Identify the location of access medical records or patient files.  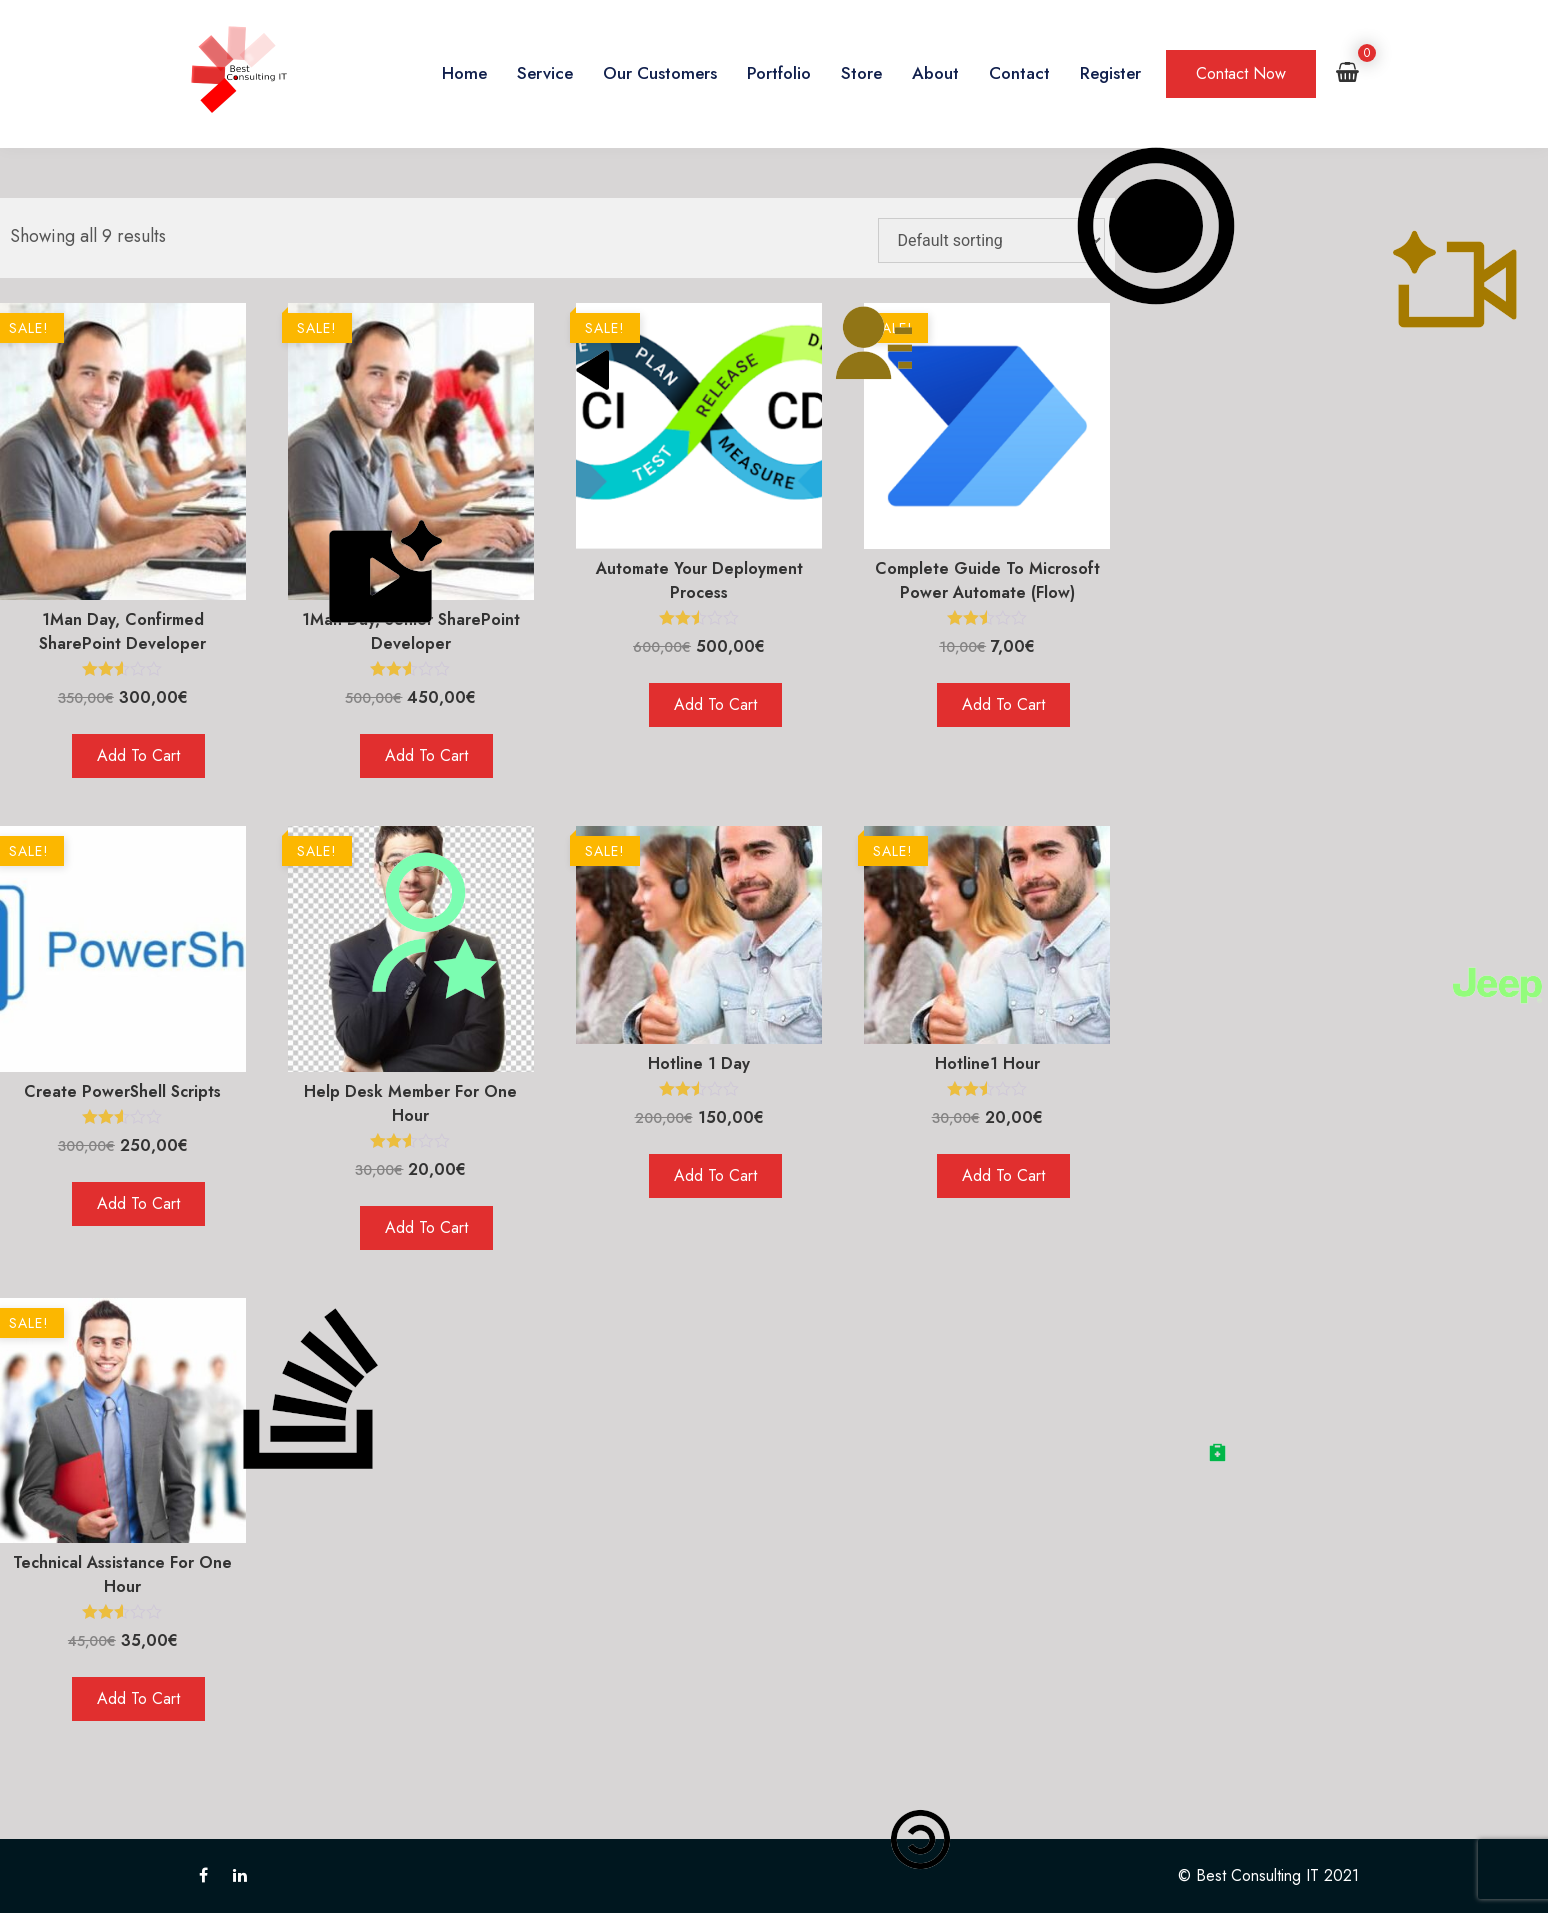
(1217, 1452).